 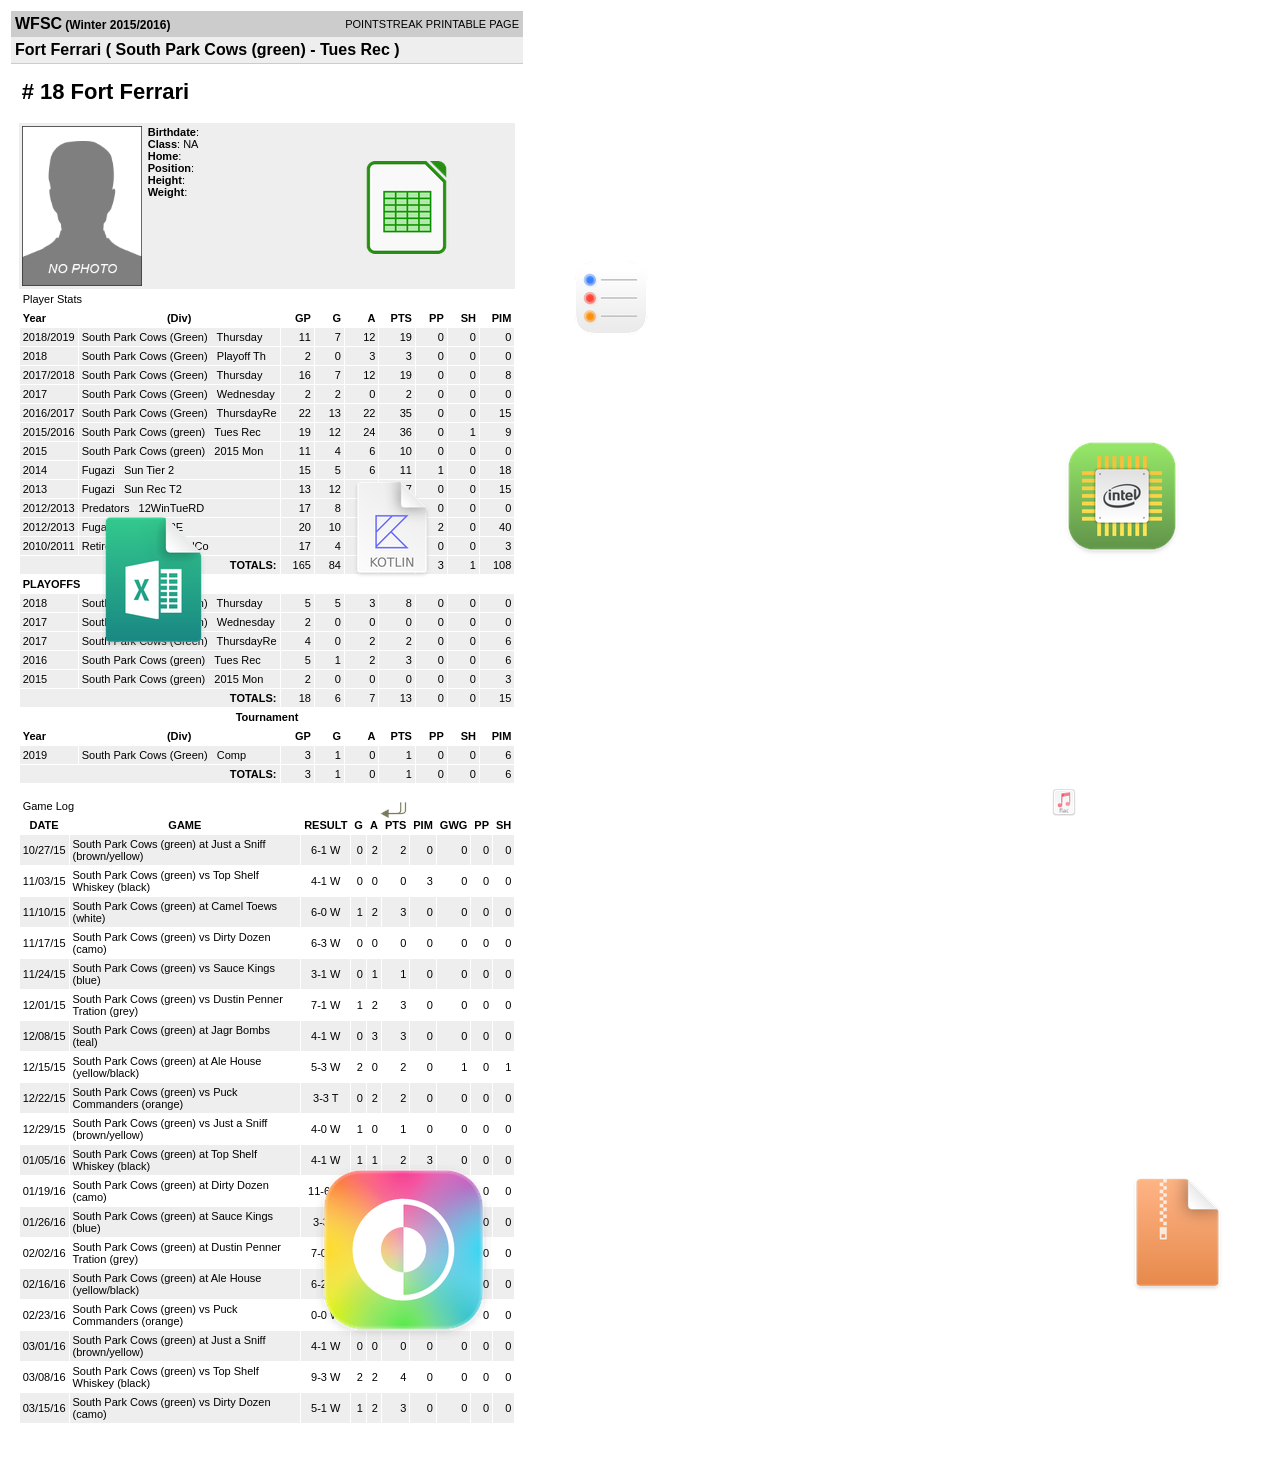 I want to click on microsoft excel template file with macros enabled, so click(x=153, y=579).